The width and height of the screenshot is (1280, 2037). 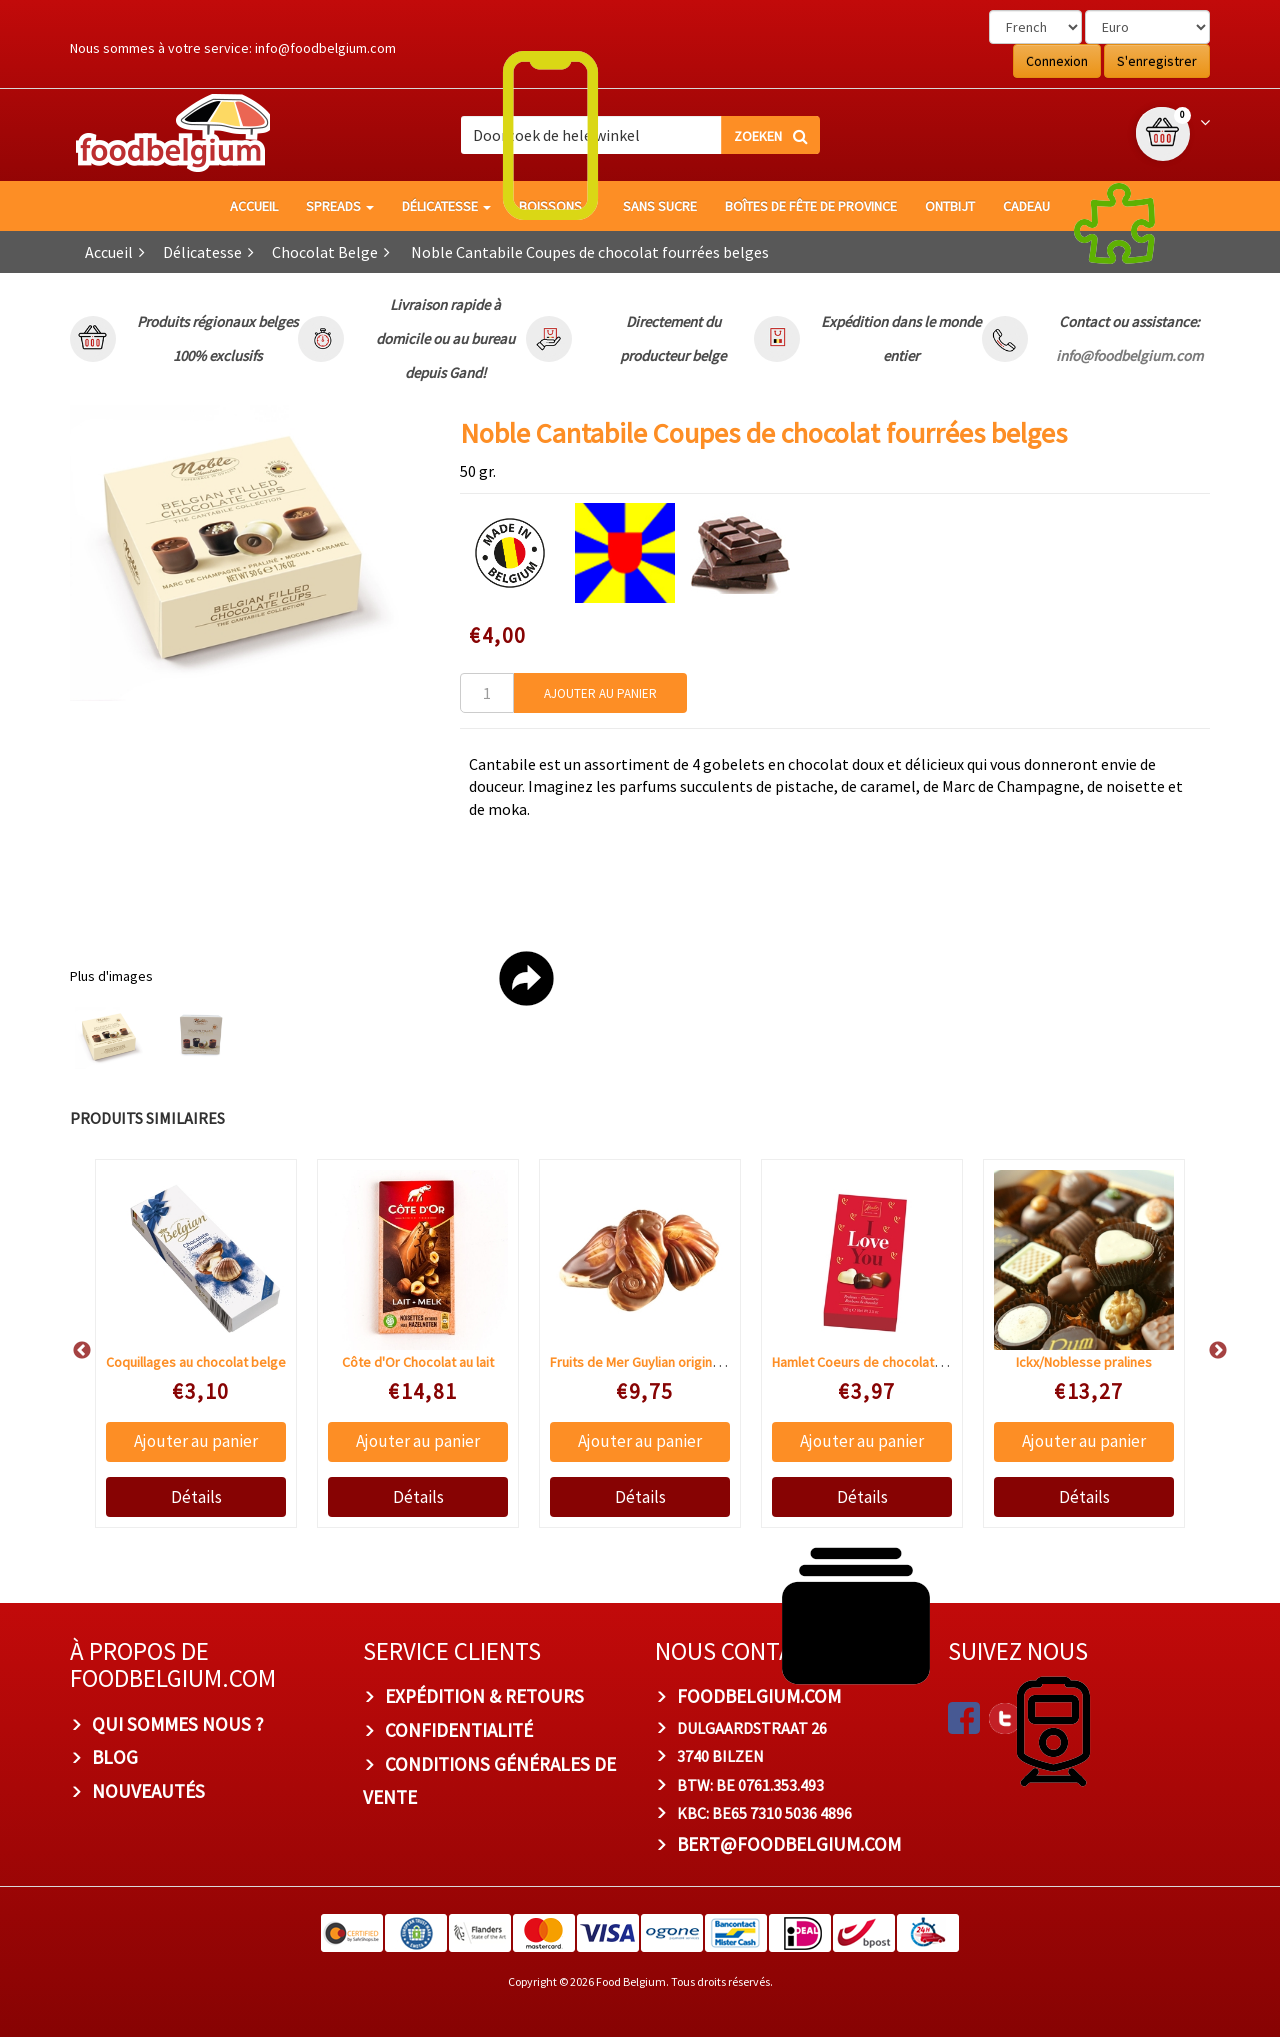 I want to click on forward or share content, so click(x=526, y=978).